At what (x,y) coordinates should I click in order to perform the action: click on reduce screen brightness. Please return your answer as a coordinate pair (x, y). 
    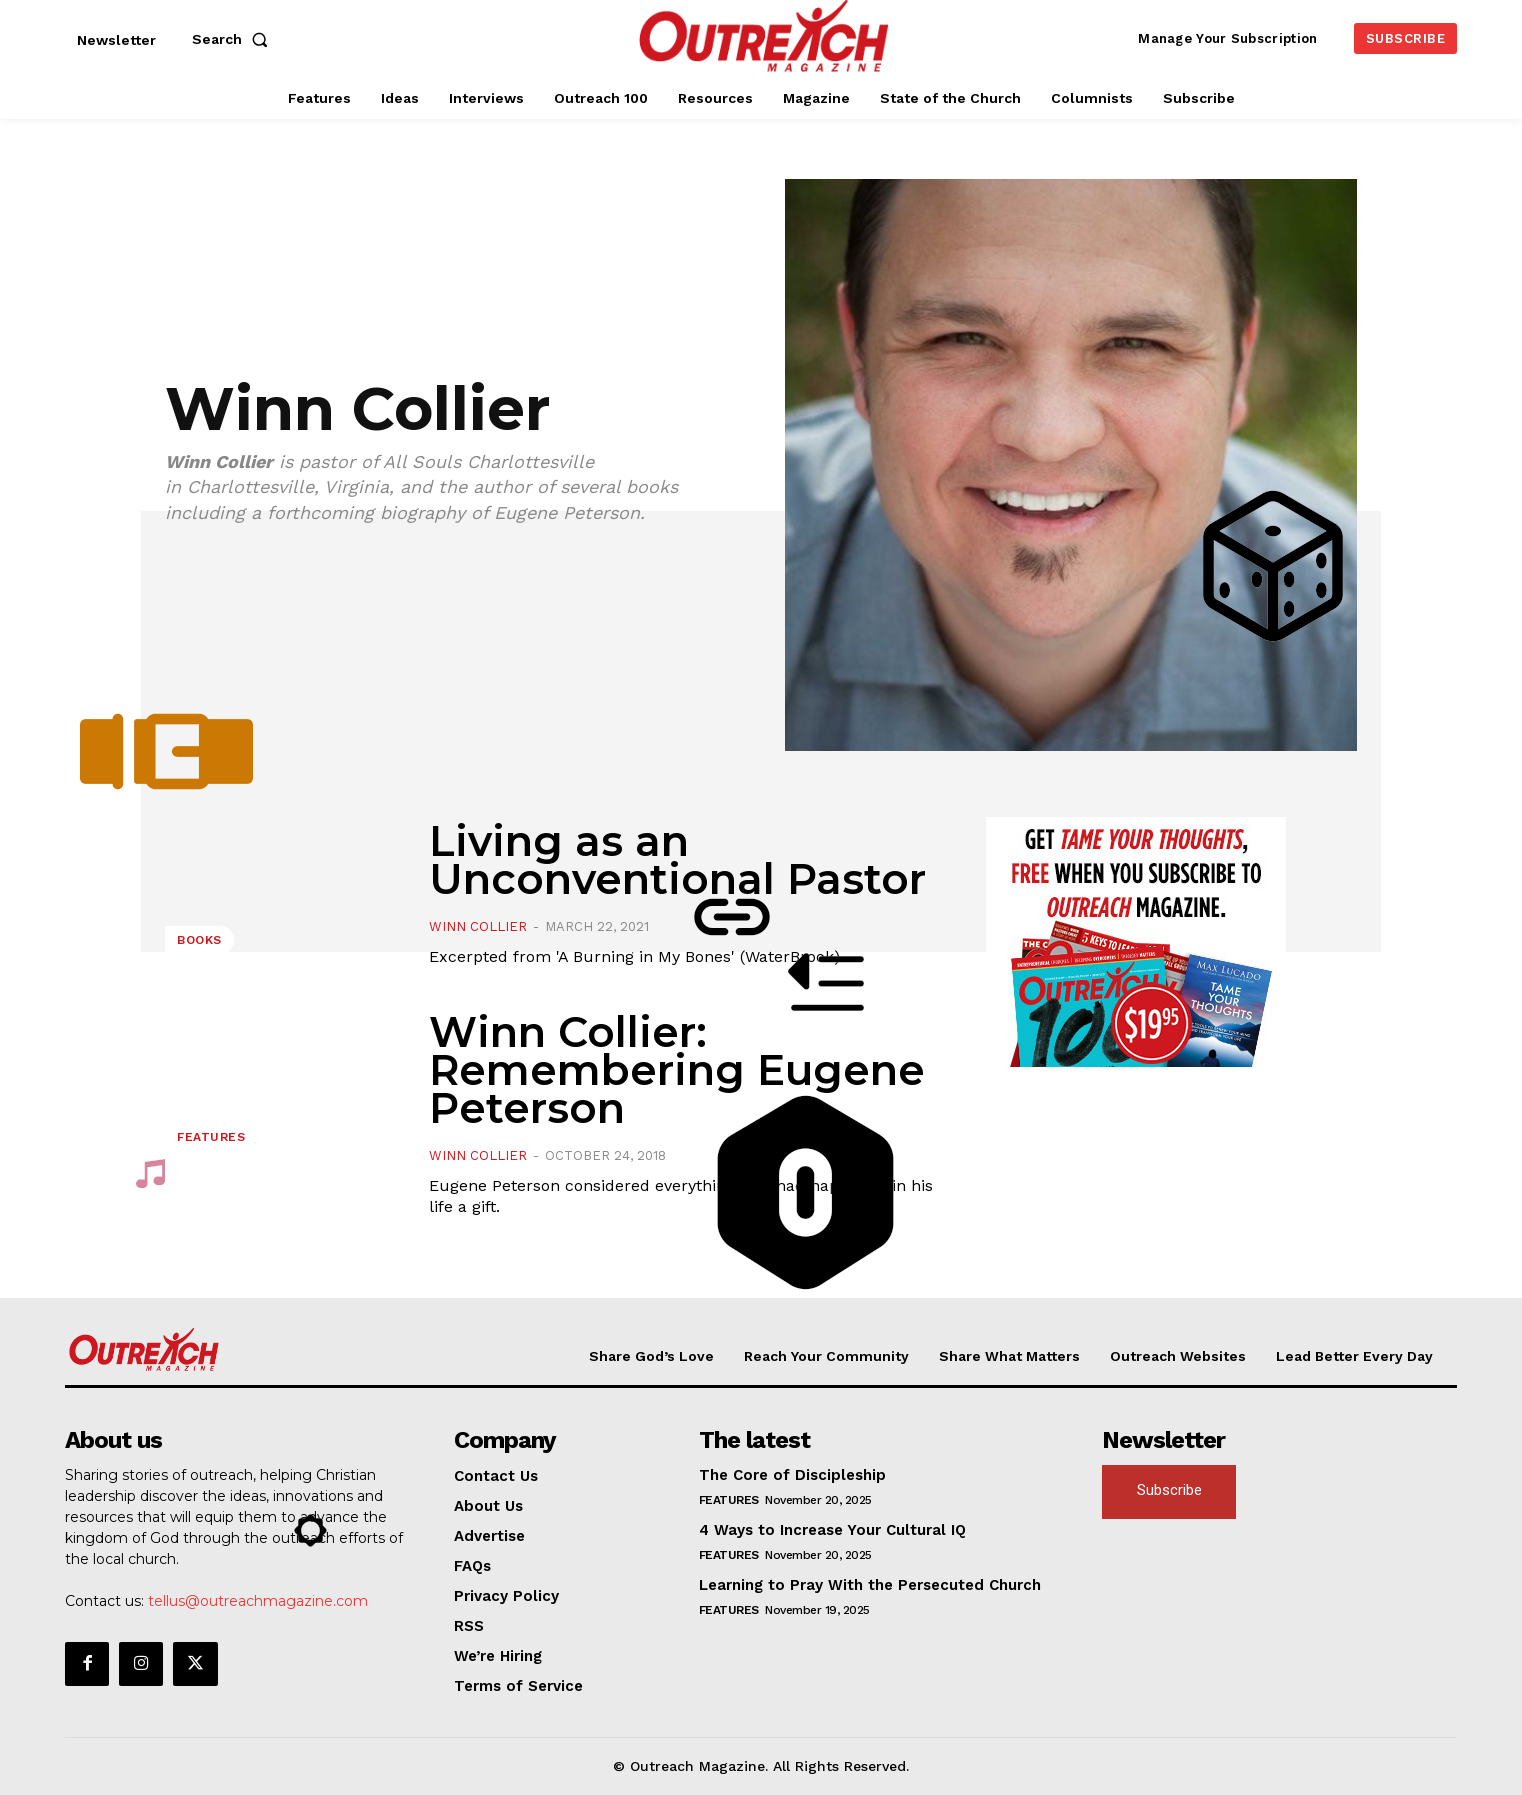
    Looking at the image, I should click on (310, 1530).